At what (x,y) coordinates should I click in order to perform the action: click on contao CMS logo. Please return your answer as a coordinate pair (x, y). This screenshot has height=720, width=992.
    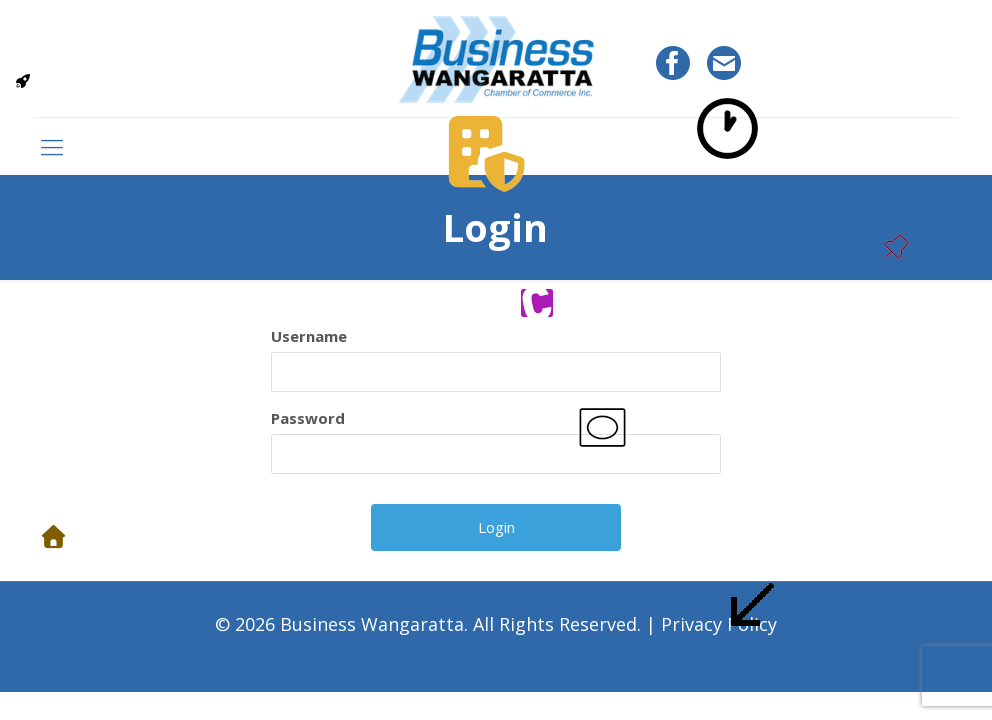
    Looking at the image, I should click on (537, 303).